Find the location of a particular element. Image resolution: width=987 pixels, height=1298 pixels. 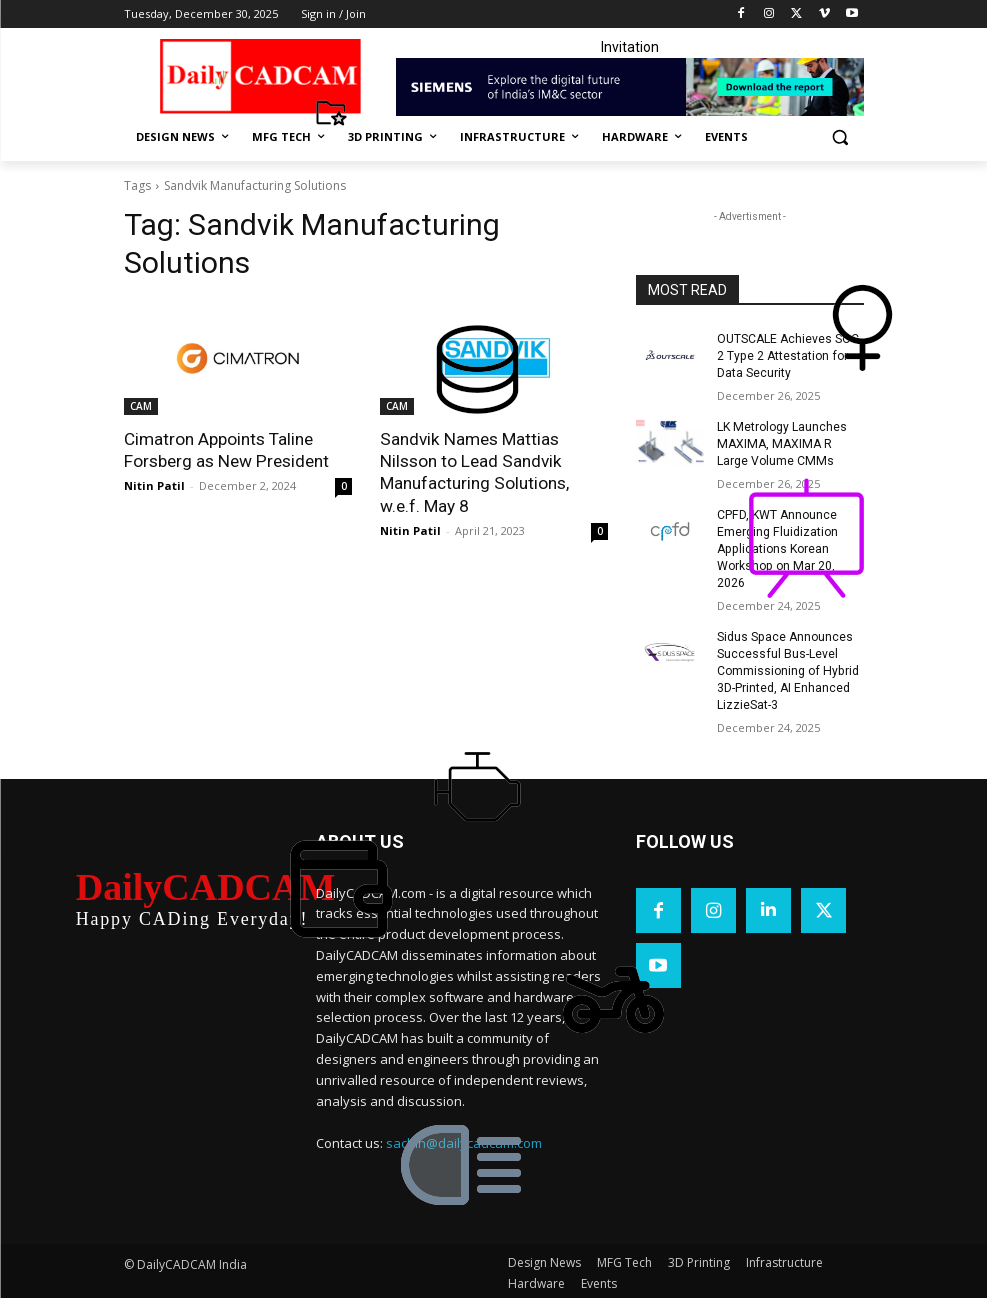

indicates female gender option is located at coordinates (862, 326).